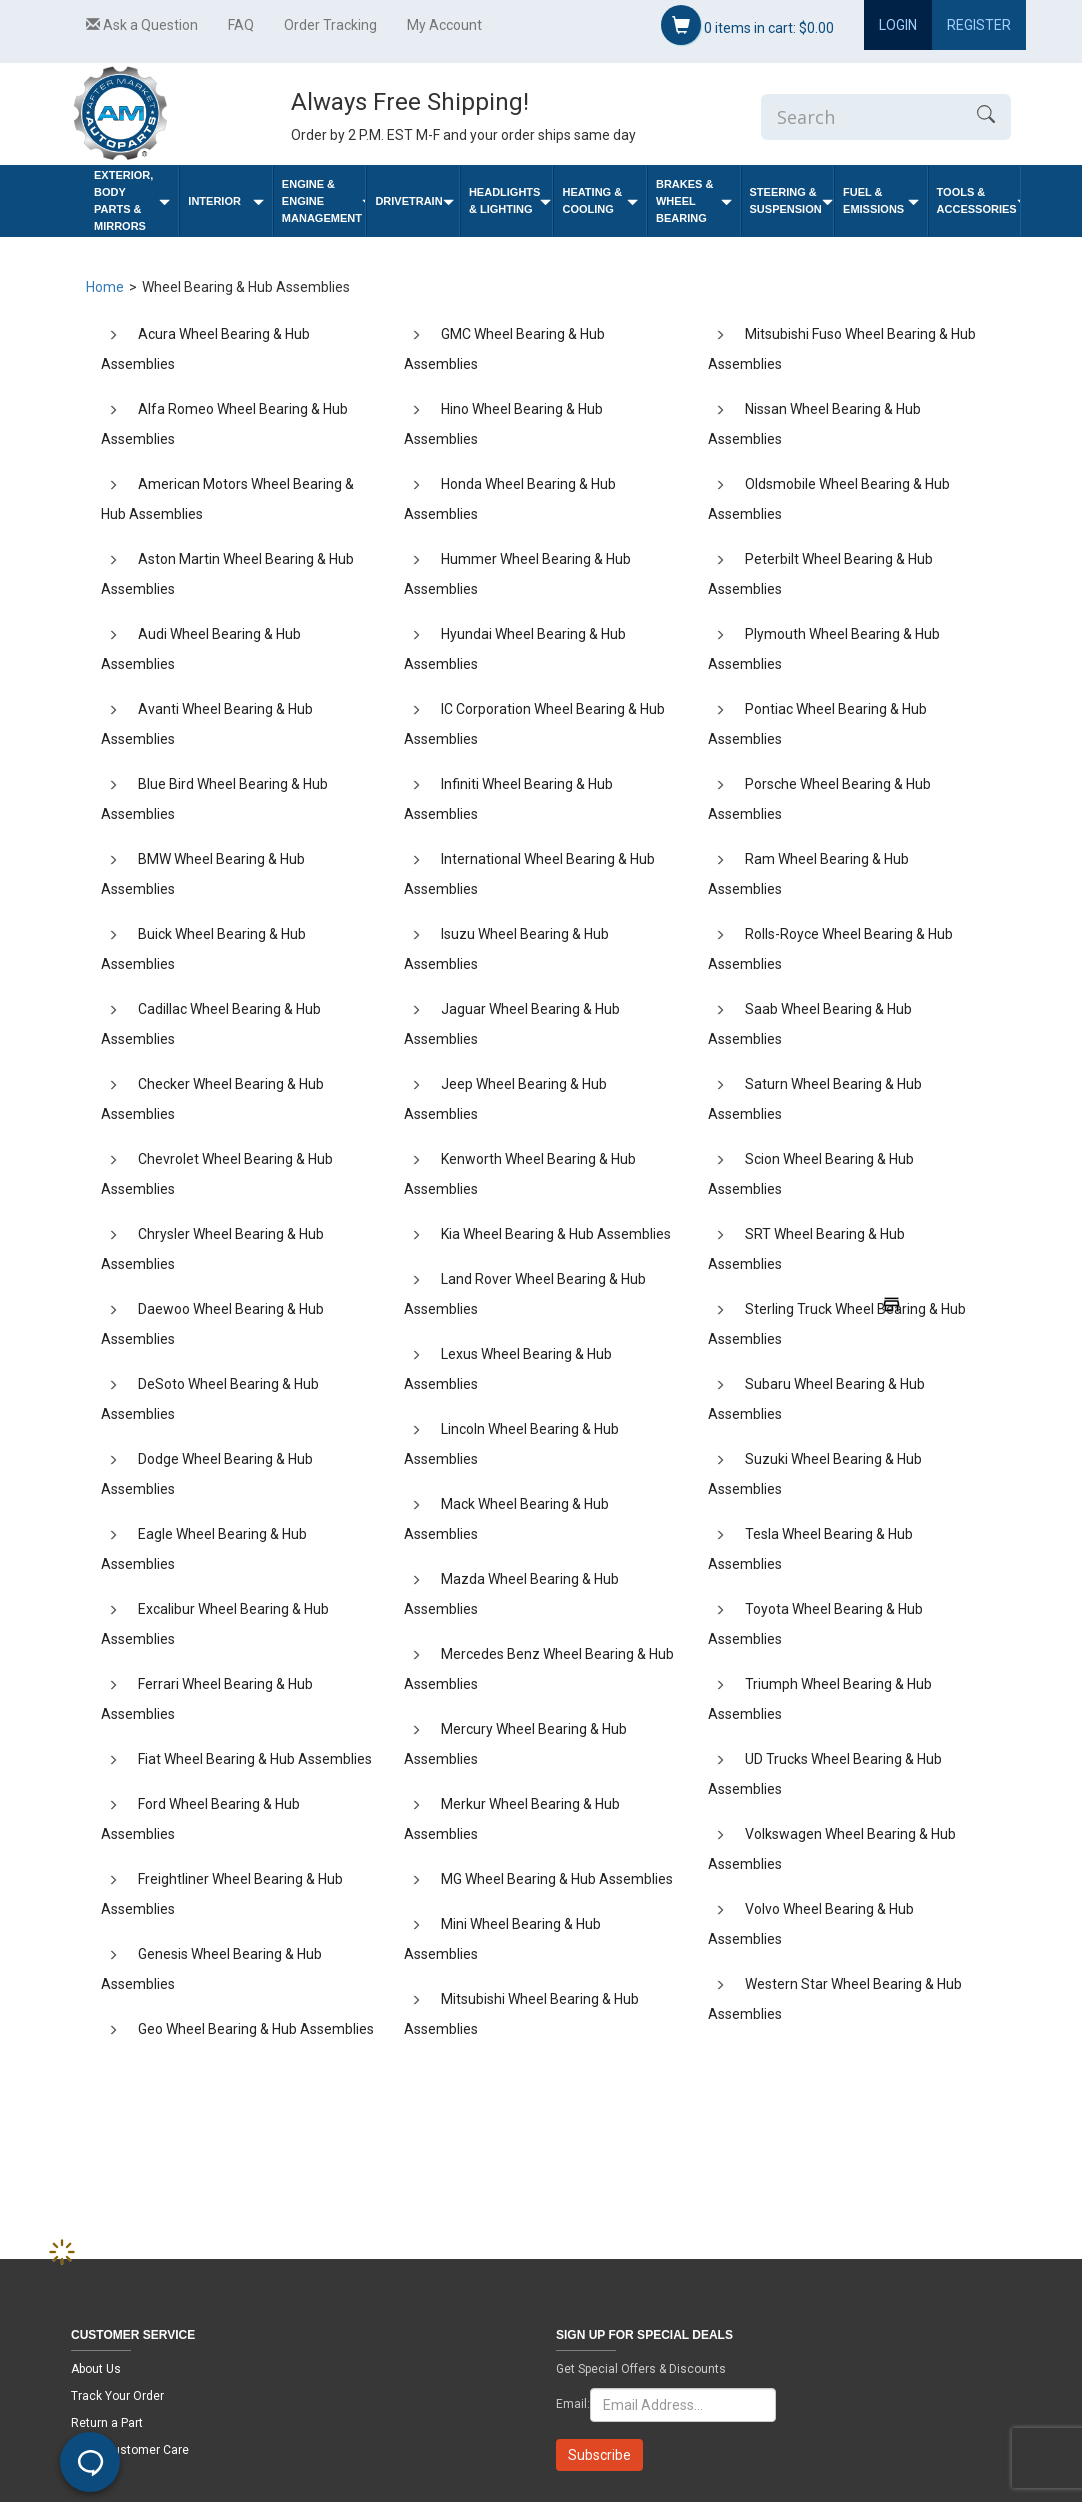 Image resolution: width=1082 pixels, height=2502 pixels. Describe the element at coordinates (62, 2252) in the screenshot. I see `content is loading` at that location.